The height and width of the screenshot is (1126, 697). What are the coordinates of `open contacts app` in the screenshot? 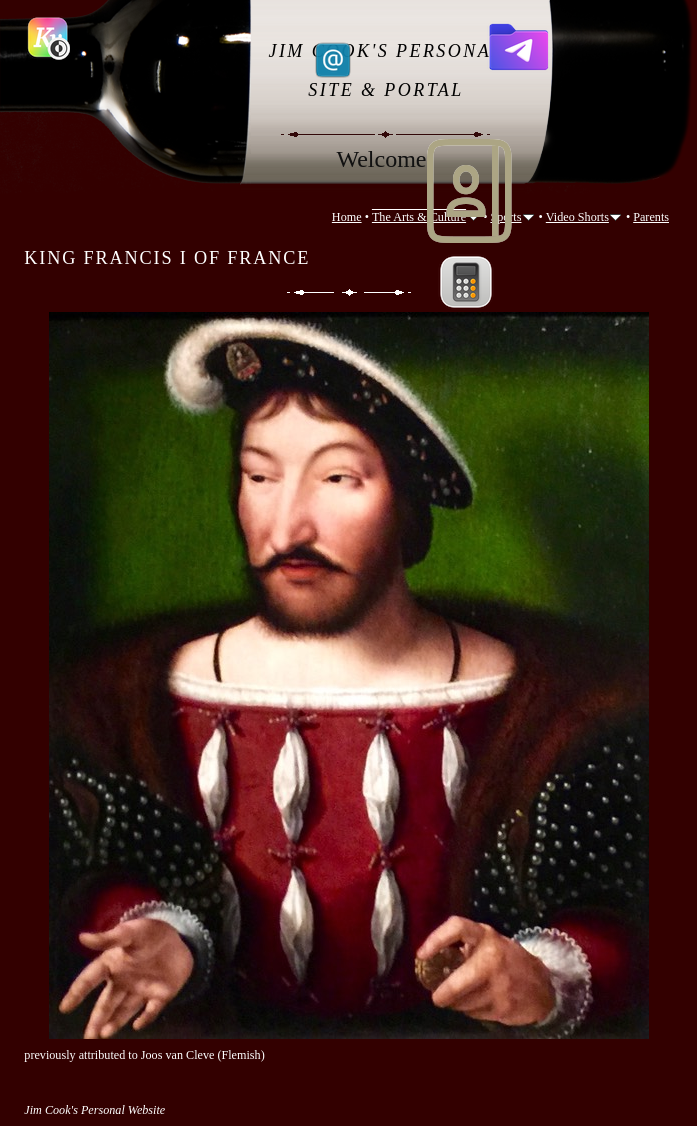 It's located at (466, 191).